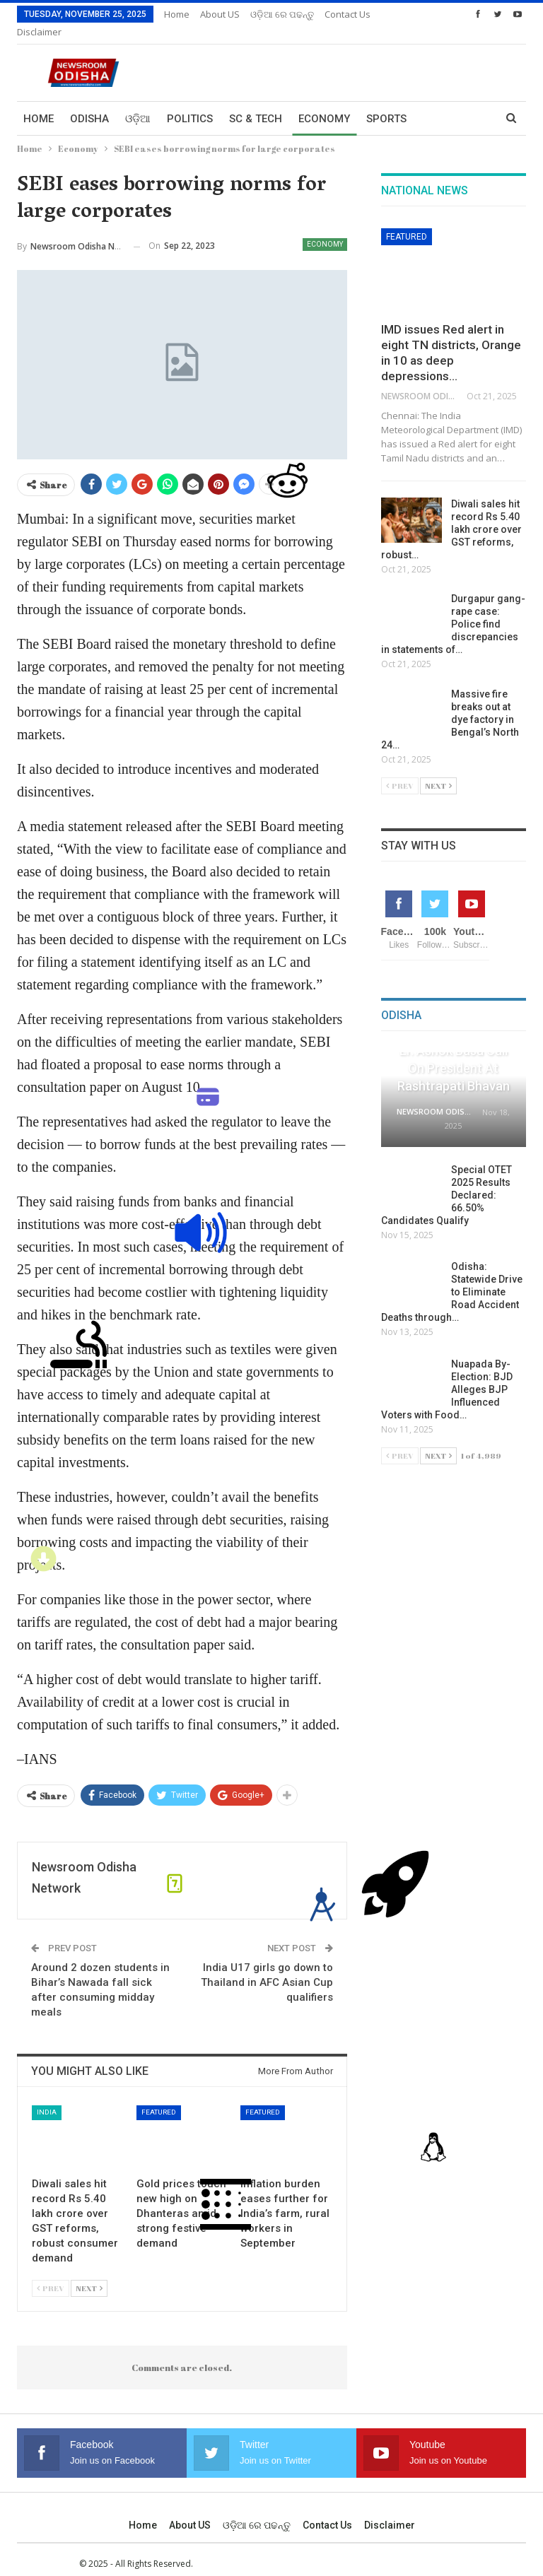 The width and height of the screenshot is (543, 2576). Describe the element at coordinates (321, 1905) in the screenshot. I see `access drawing or measurement tools` at that location.